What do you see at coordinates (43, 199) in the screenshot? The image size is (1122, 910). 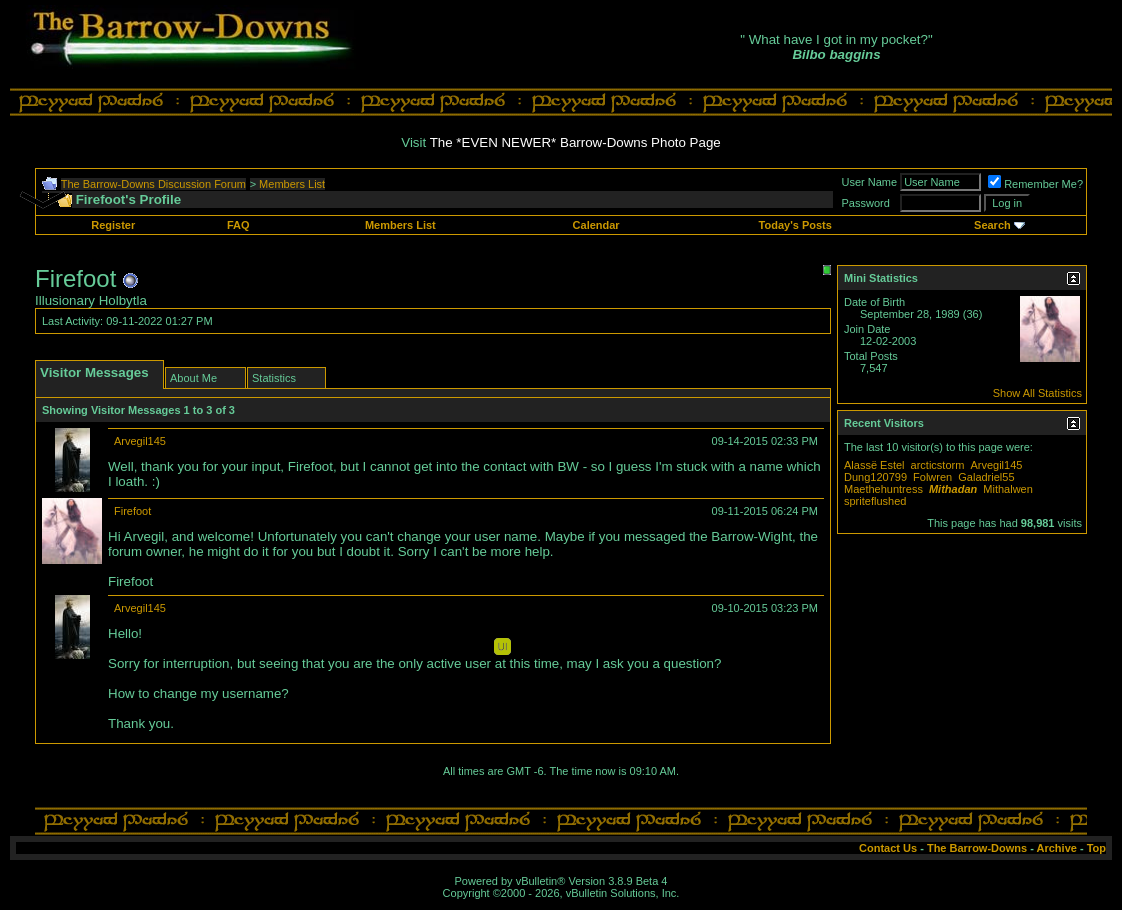 I see `expand content or reveal more options` at bounding box center [43, 199].